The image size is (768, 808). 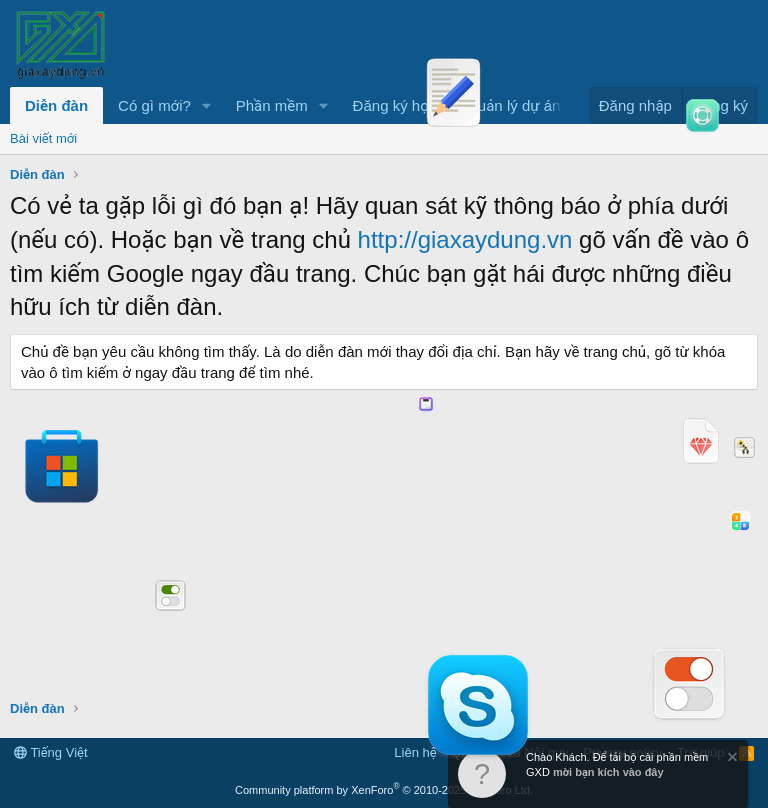 What do you see at coordinates (702, 115) in the screenshot?
I see `open the help center` at bounding box center [702, 115].